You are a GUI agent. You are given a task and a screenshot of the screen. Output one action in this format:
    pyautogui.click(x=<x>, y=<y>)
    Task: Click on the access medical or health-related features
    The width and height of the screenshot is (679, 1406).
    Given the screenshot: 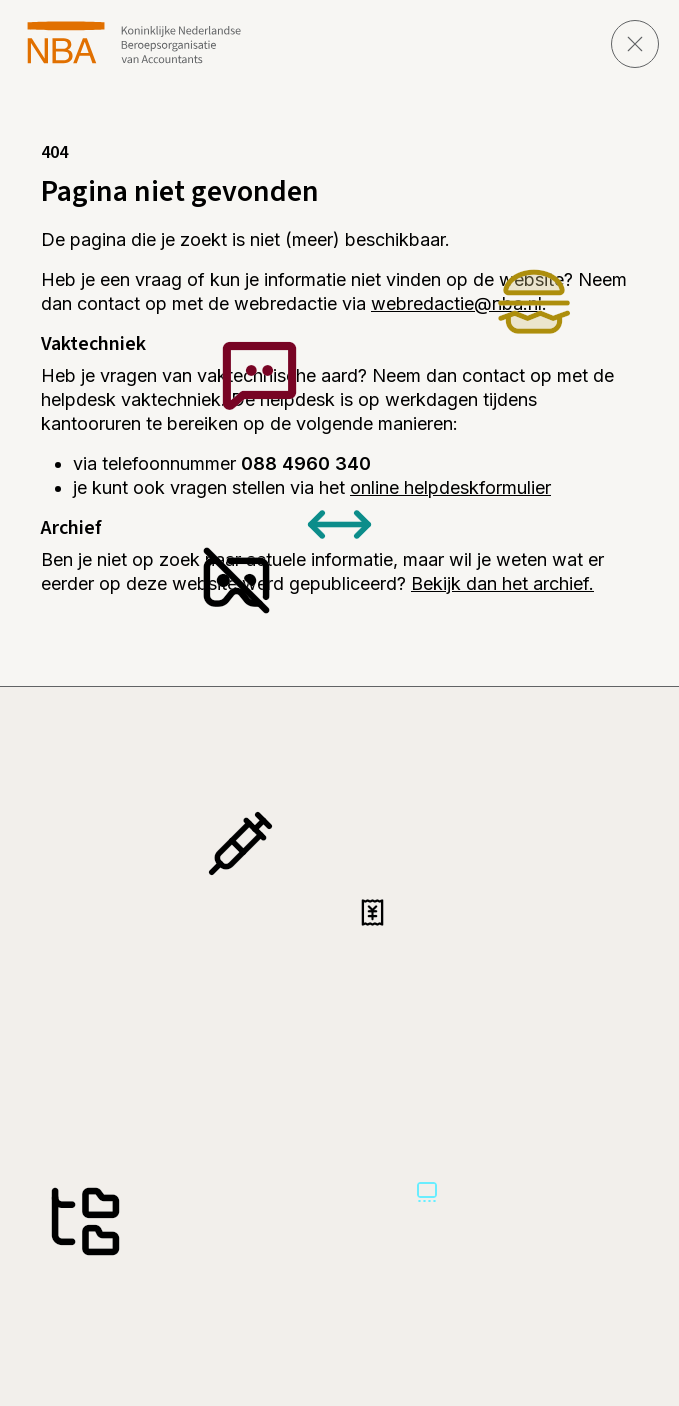 What is the action you would take?
    pyautogui.click(x=240, y=843)
    